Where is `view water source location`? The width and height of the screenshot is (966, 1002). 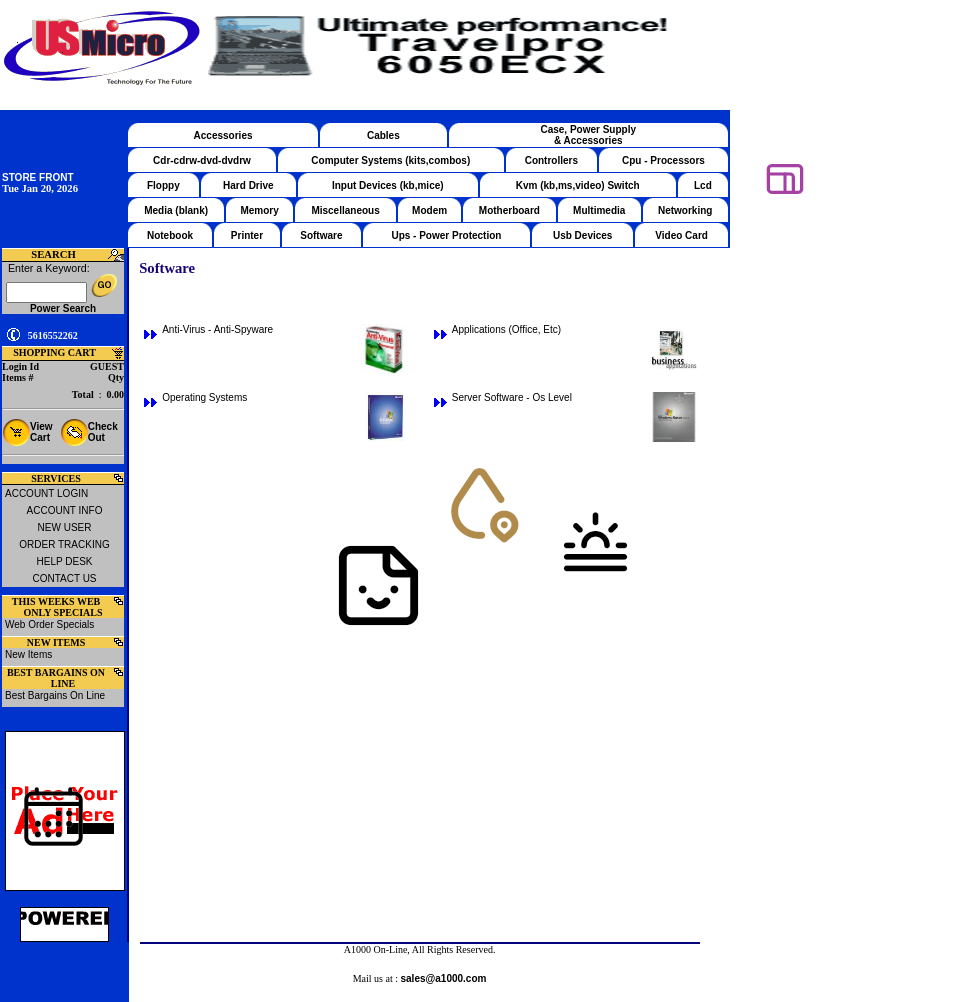
view water source location is located at coordinates (479, 503).